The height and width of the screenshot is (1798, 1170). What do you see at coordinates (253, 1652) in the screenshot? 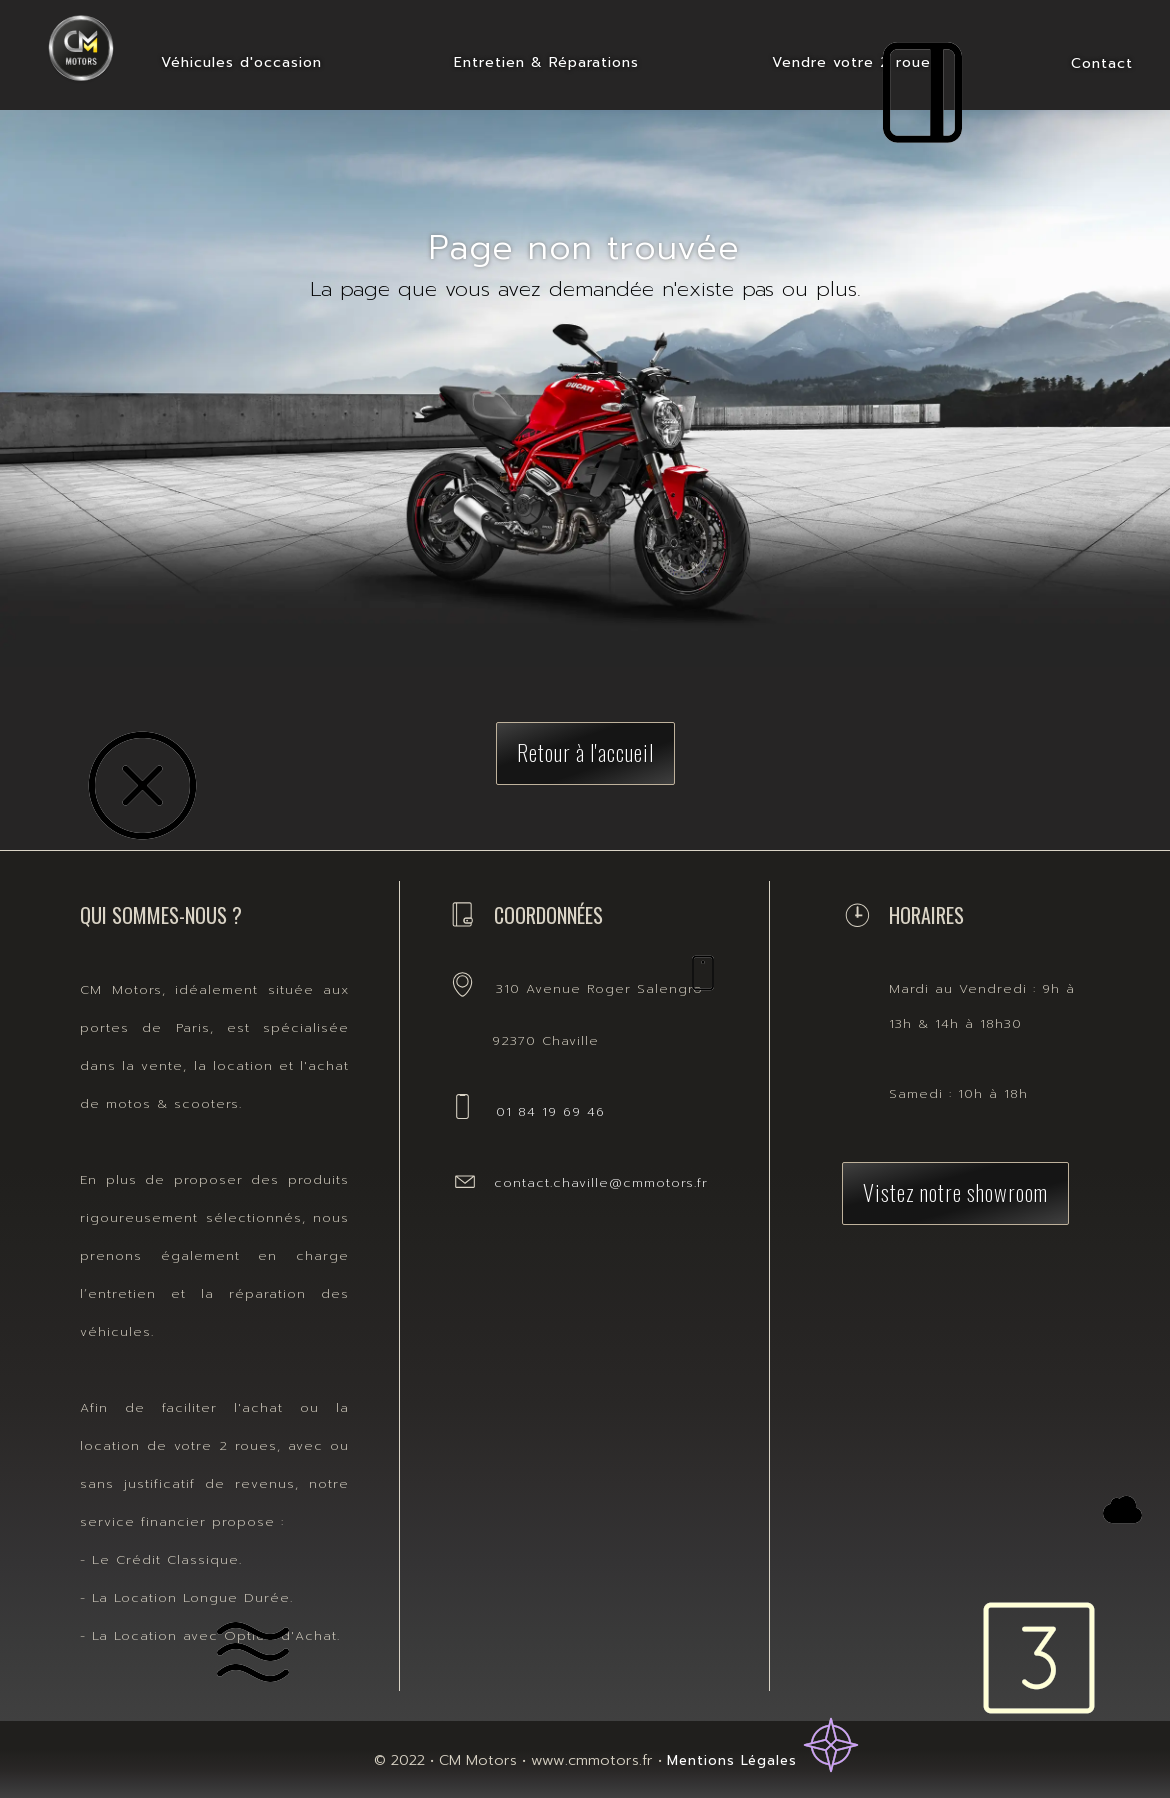
I see `indicates water or aquatic features` at bounding box center [253, 1652].